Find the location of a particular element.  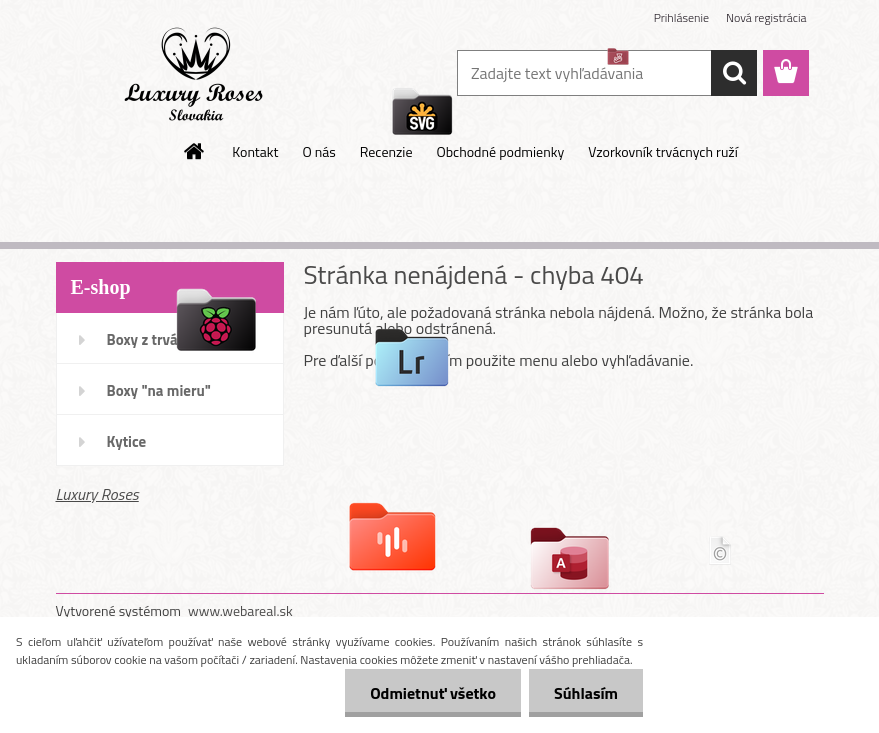

open folder containing svg files is located at coordinates (422, 113).